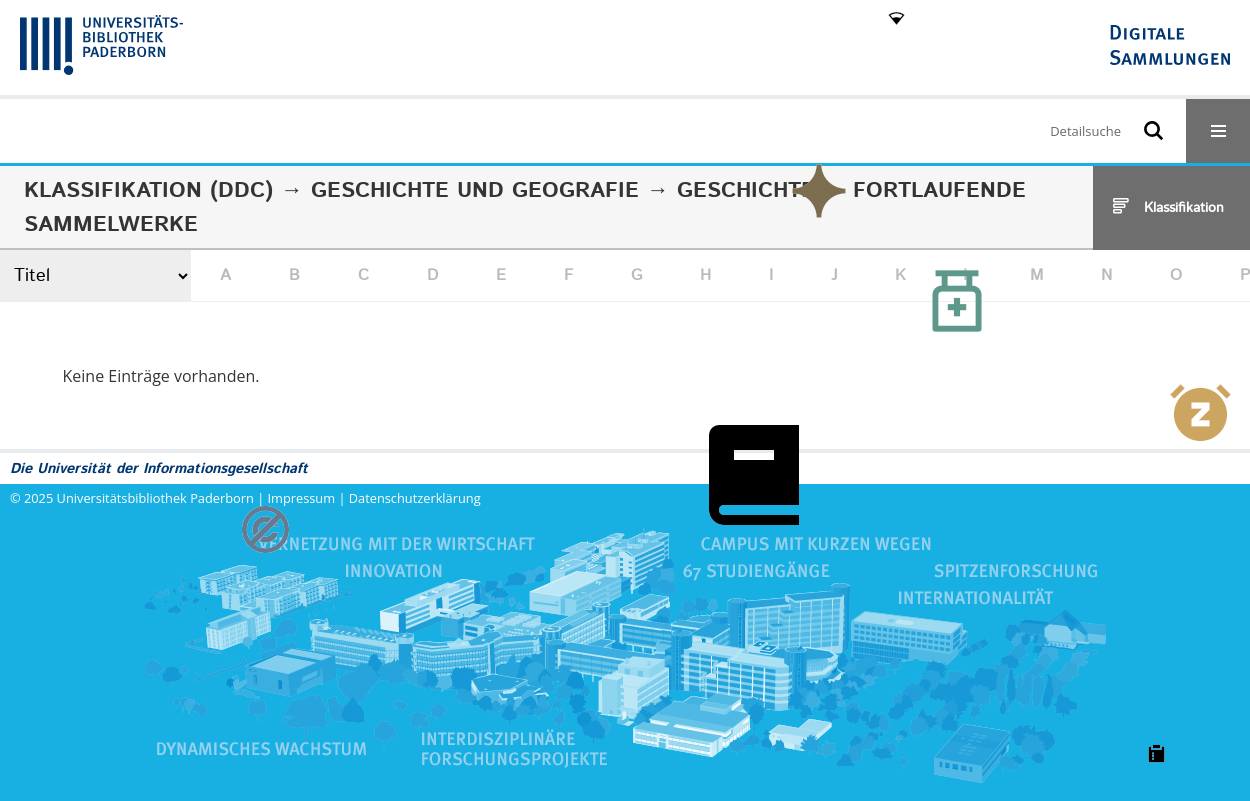 The image size is (1250, 801). I want to click on indicates weak wifi signal strength, so click(896, 18).